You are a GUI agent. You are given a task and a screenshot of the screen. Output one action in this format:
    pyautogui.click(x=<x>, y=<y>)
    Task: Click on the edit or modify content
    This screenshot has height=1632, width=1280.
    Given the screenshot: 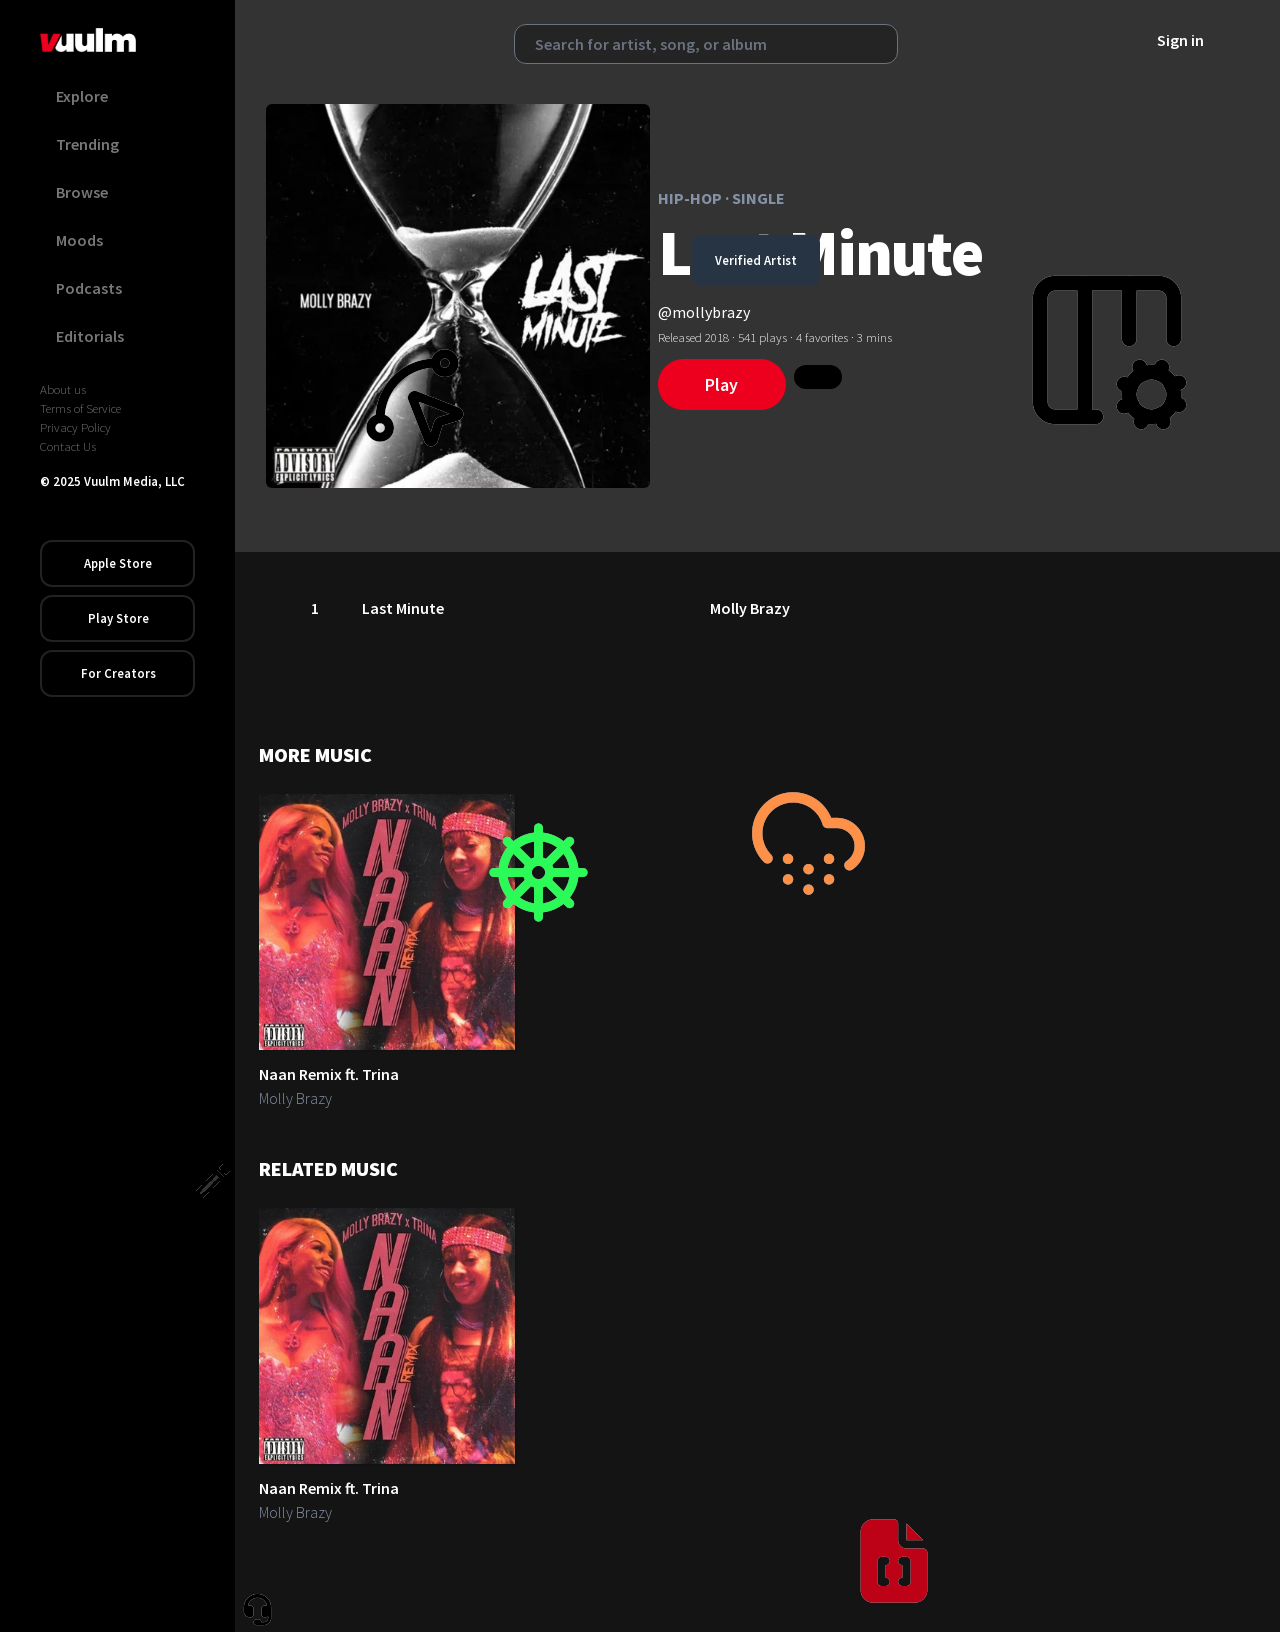 What is the action you would take?
    pyautogui.click(x=213, y=1181)
    